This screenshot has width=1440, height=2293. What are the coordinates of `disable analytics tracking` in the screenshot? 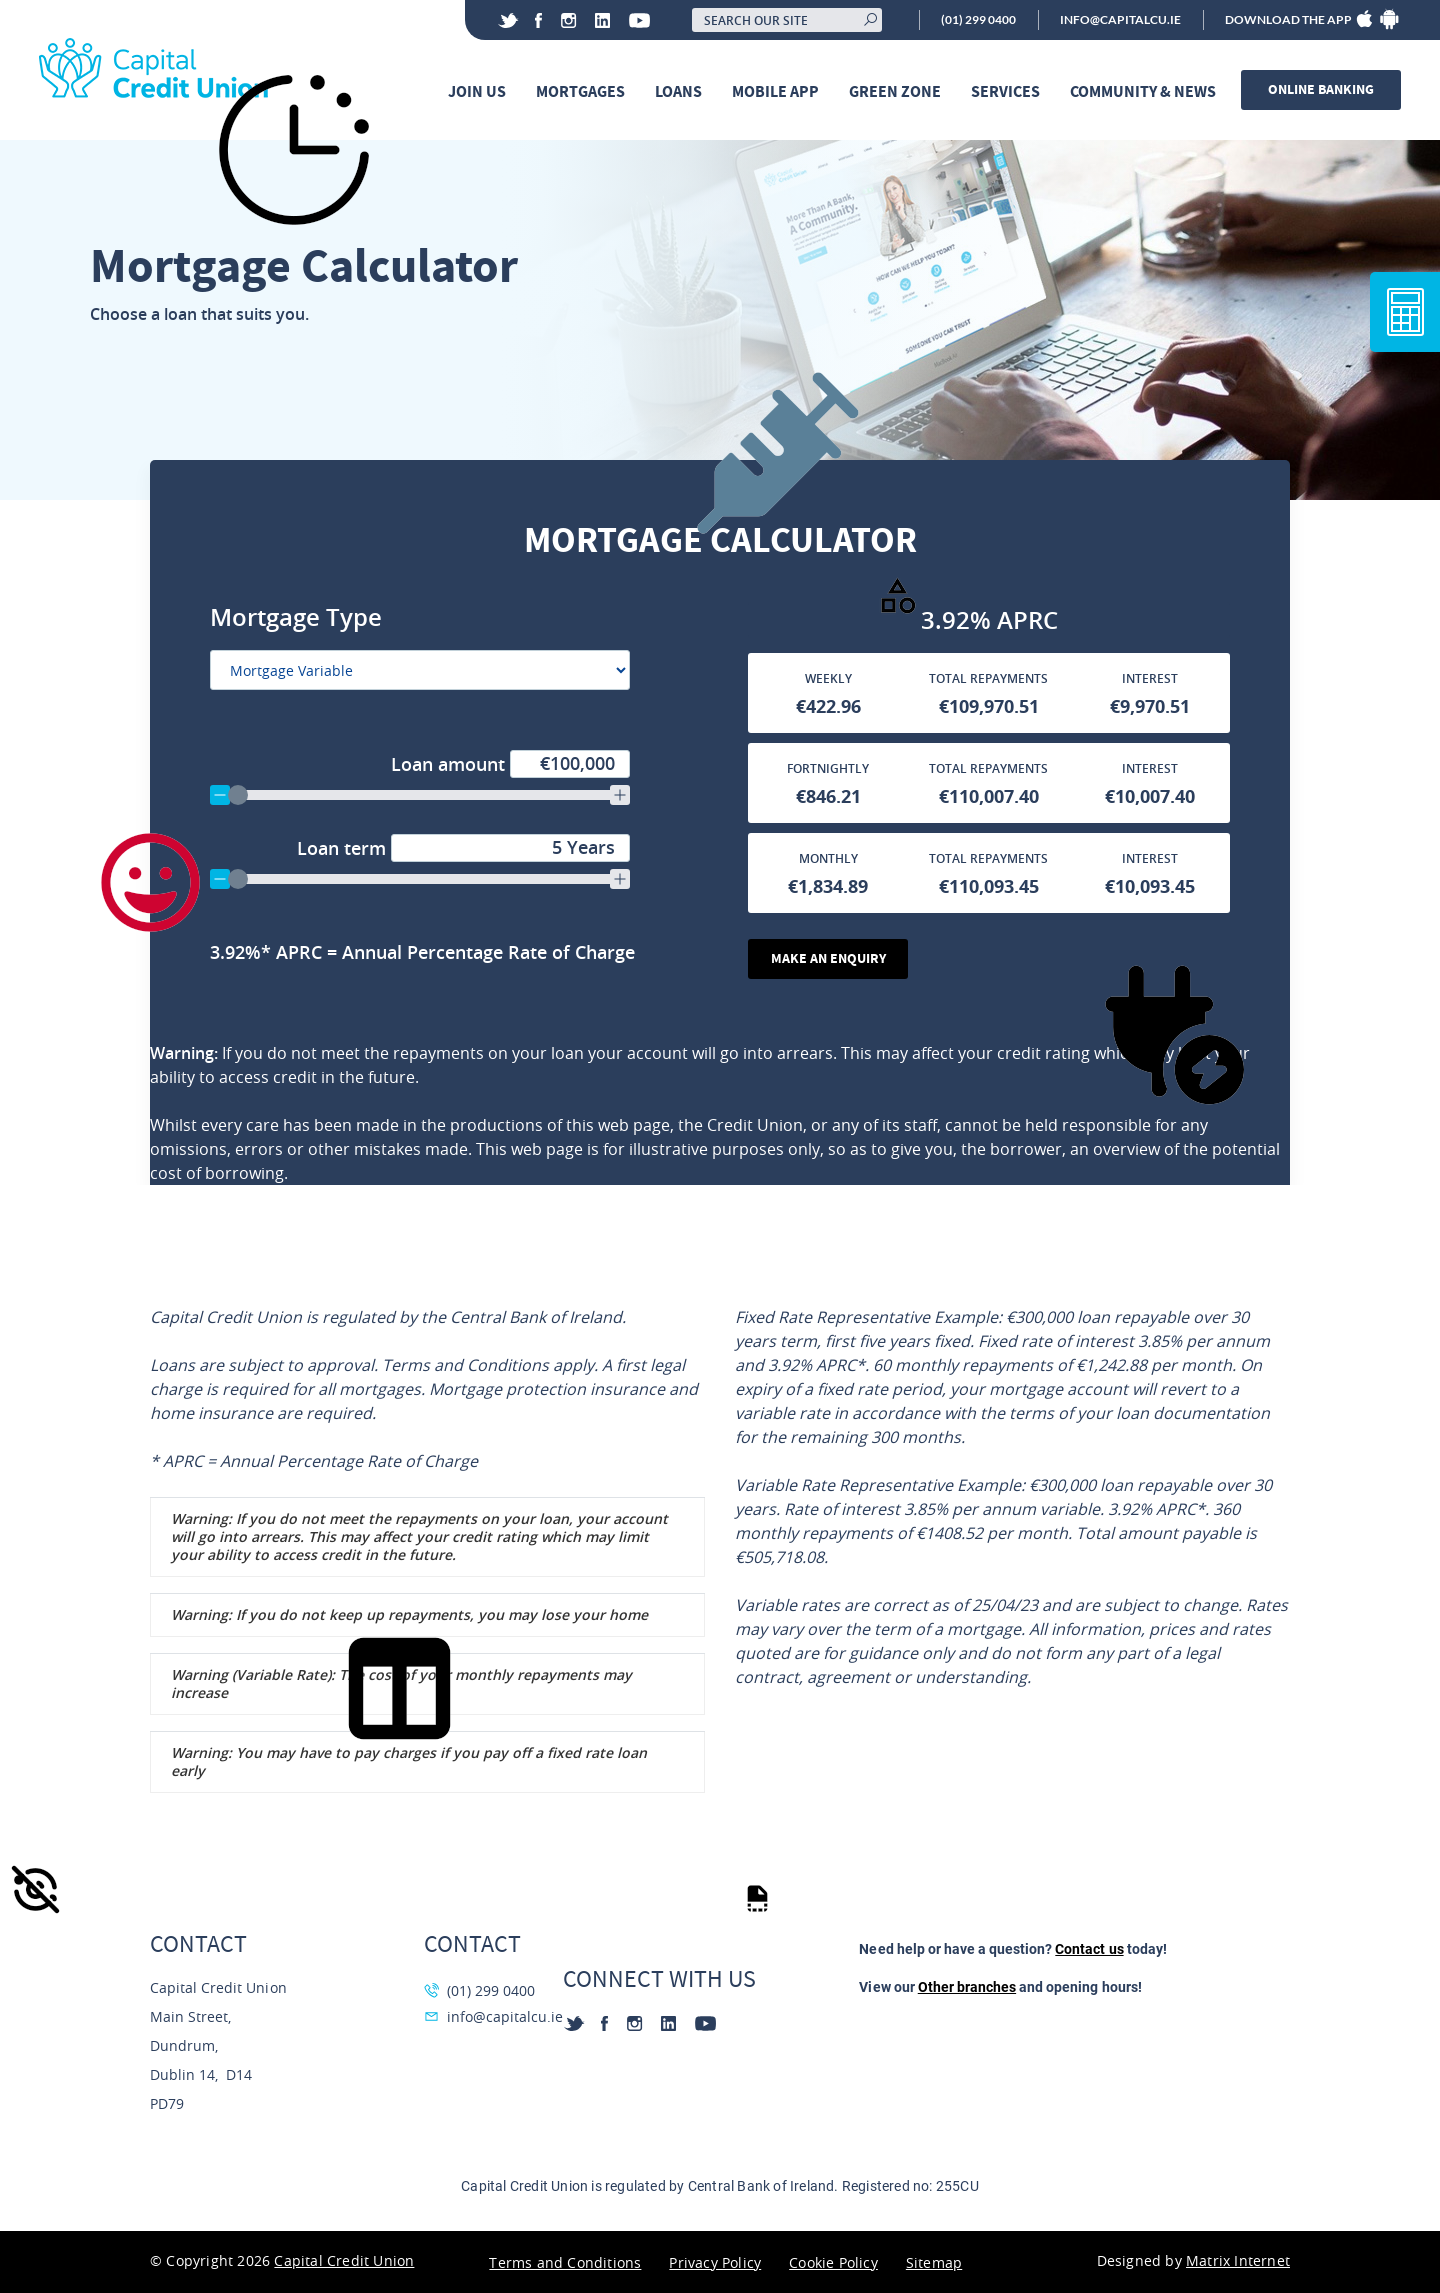 It's located at (35, 1889).